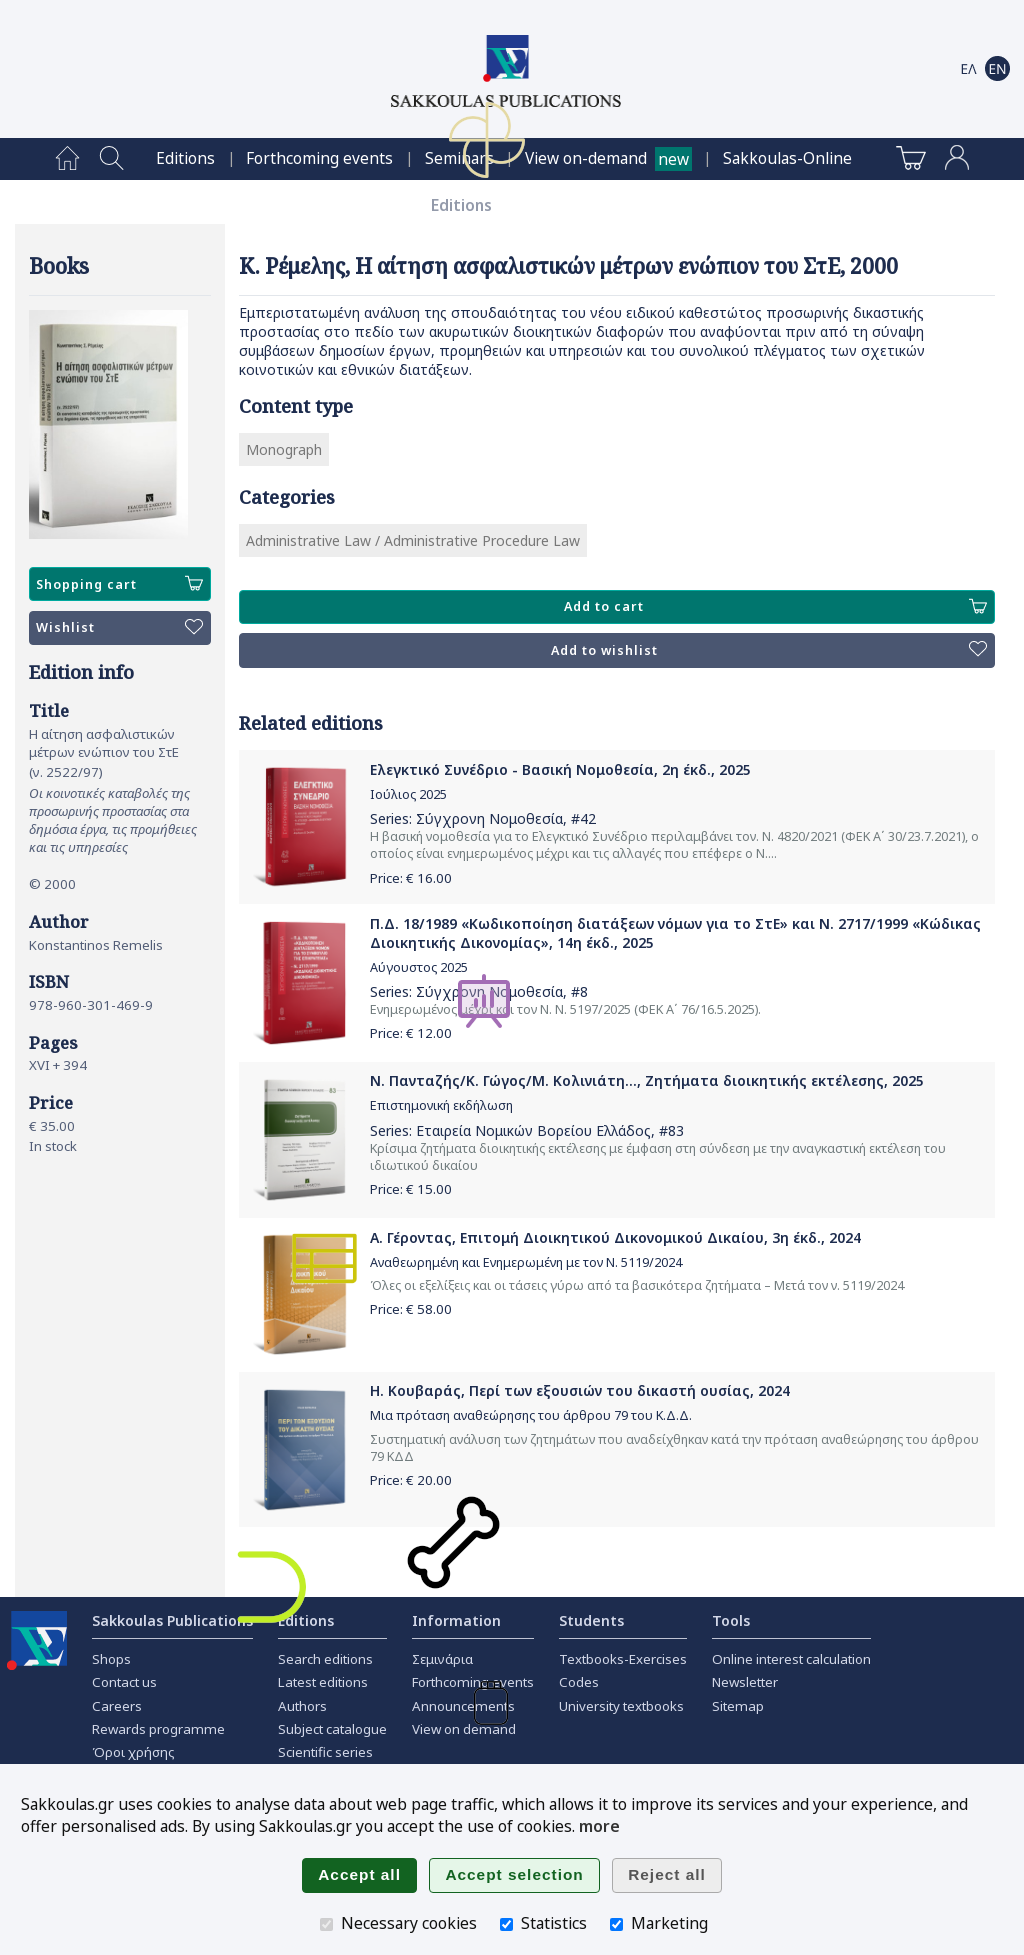  Describe the element at coordinates (267, 1587) in the screenshot. I see `indicates a proper superset relationship in mathematical notation` at that location.